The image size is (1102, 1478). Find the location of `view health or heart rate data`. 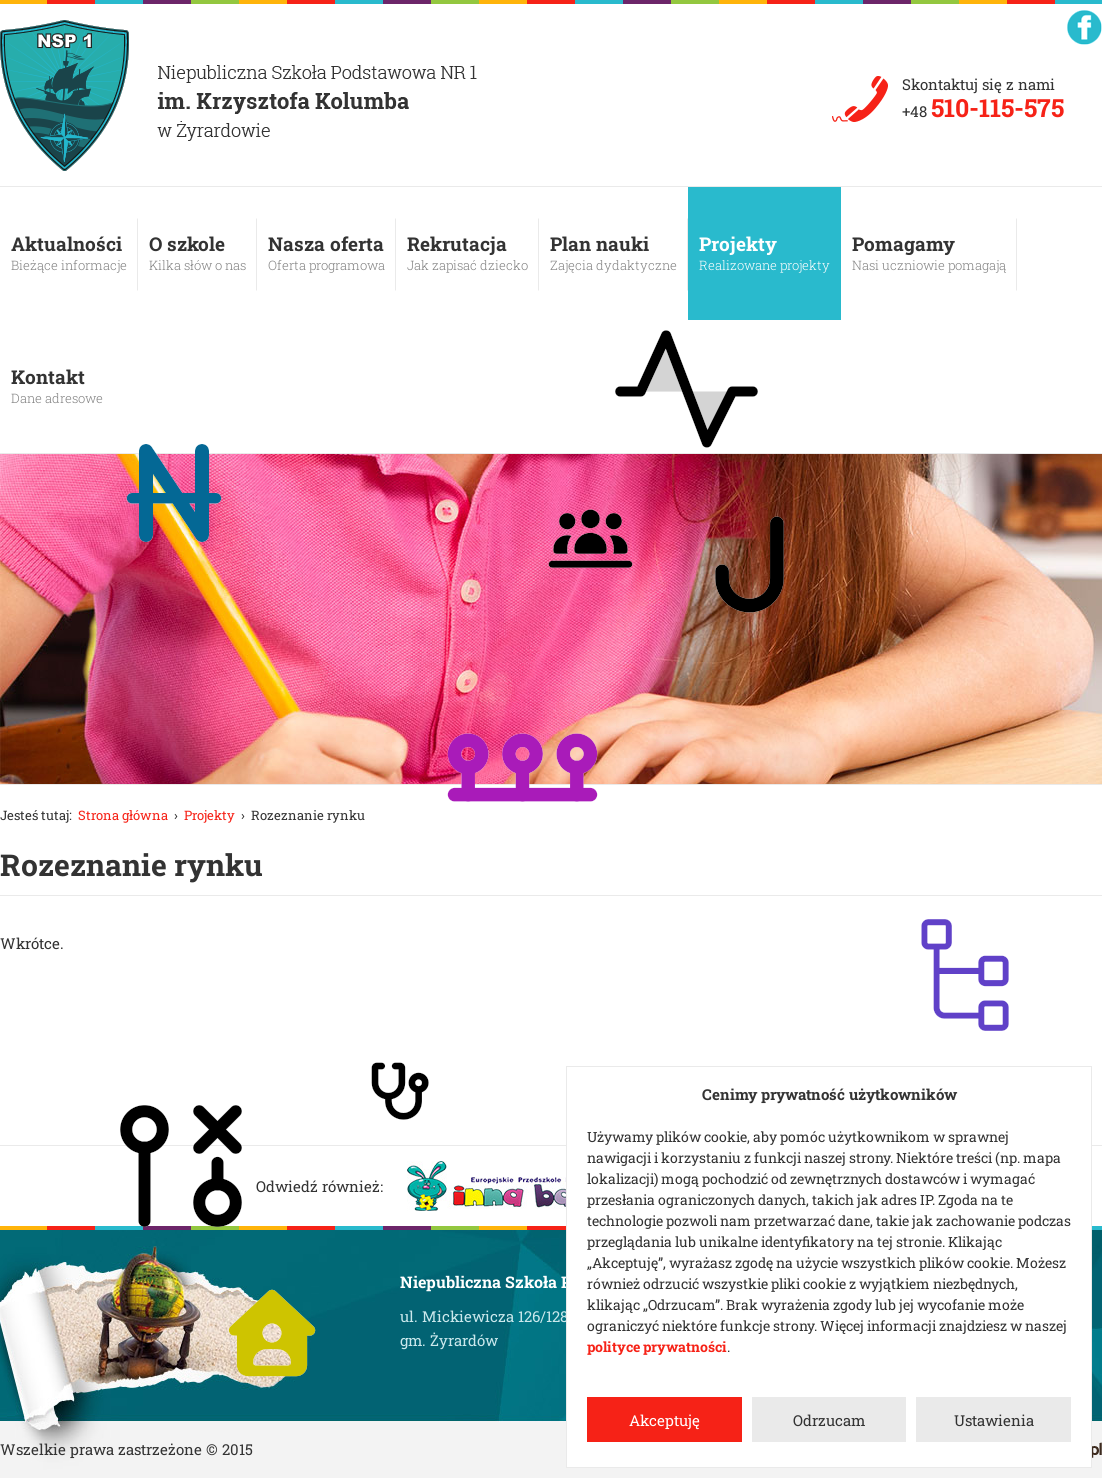

view health or heart rate data is located at coordinates (686, 391).